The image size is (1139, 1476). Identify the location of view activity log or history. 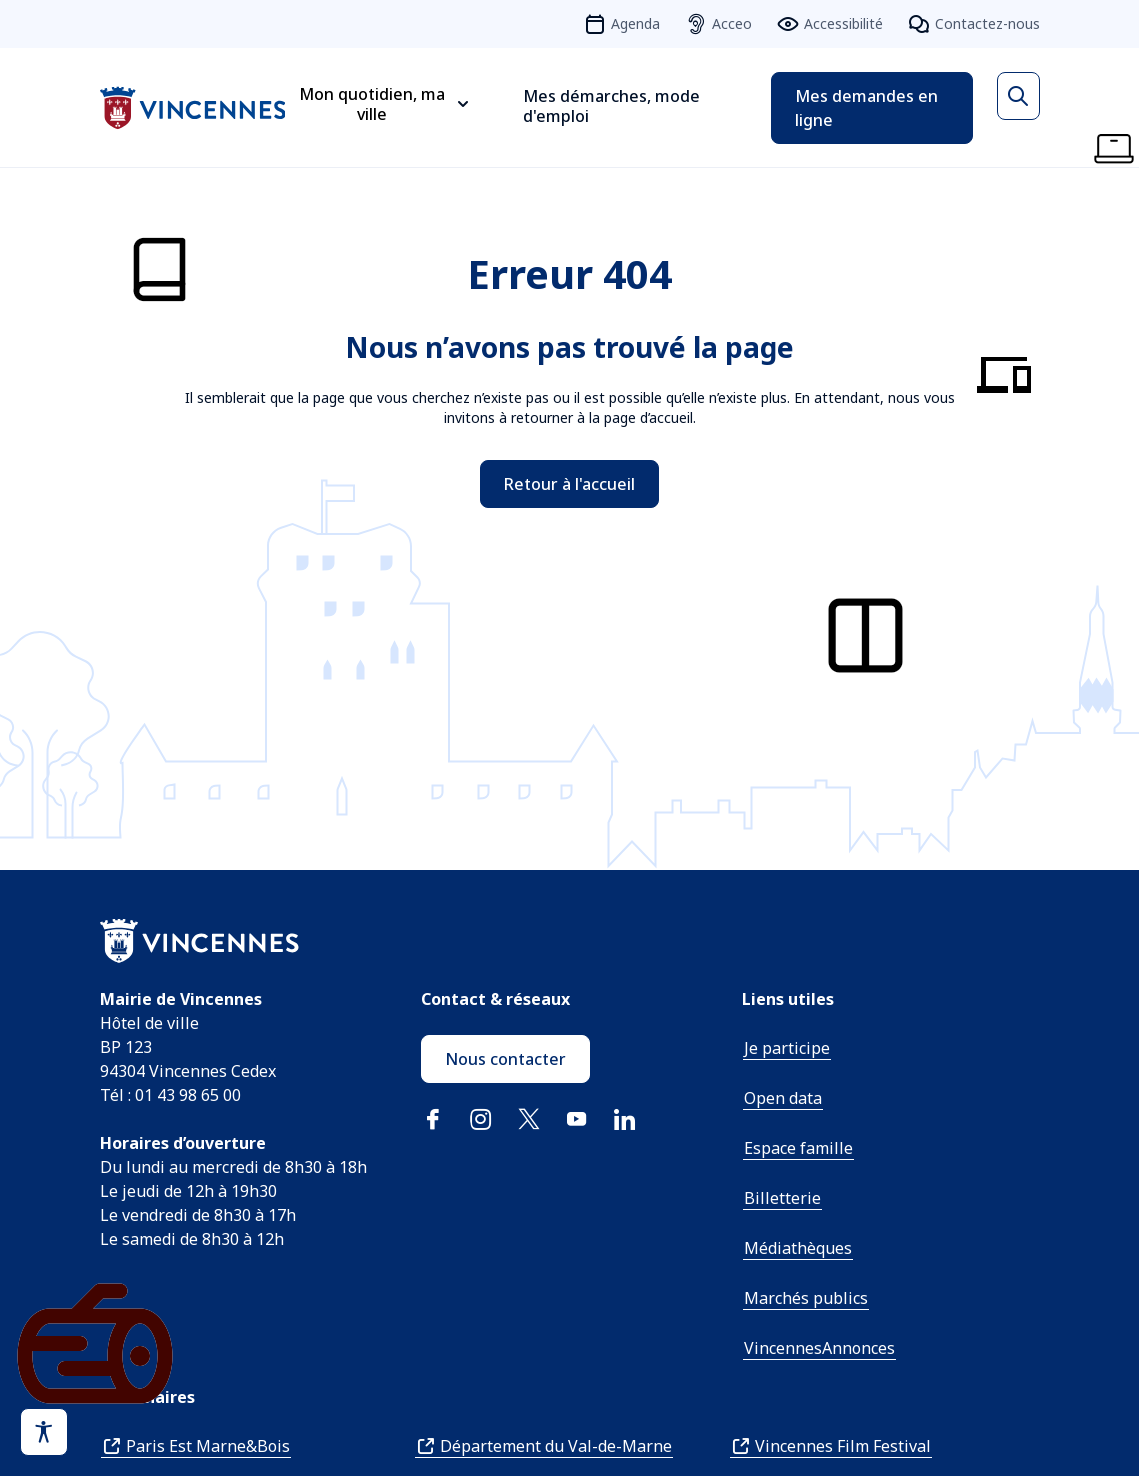
(95, 1351).